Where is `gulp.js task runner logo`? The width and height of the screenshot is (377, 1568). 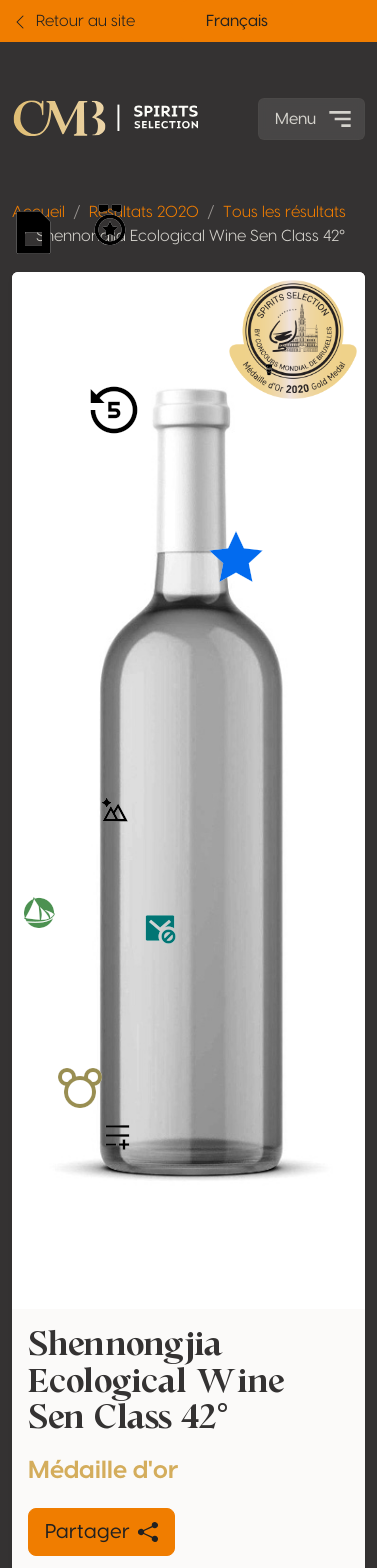 gulp.js task runner logo is located at coordinates (269, 368).